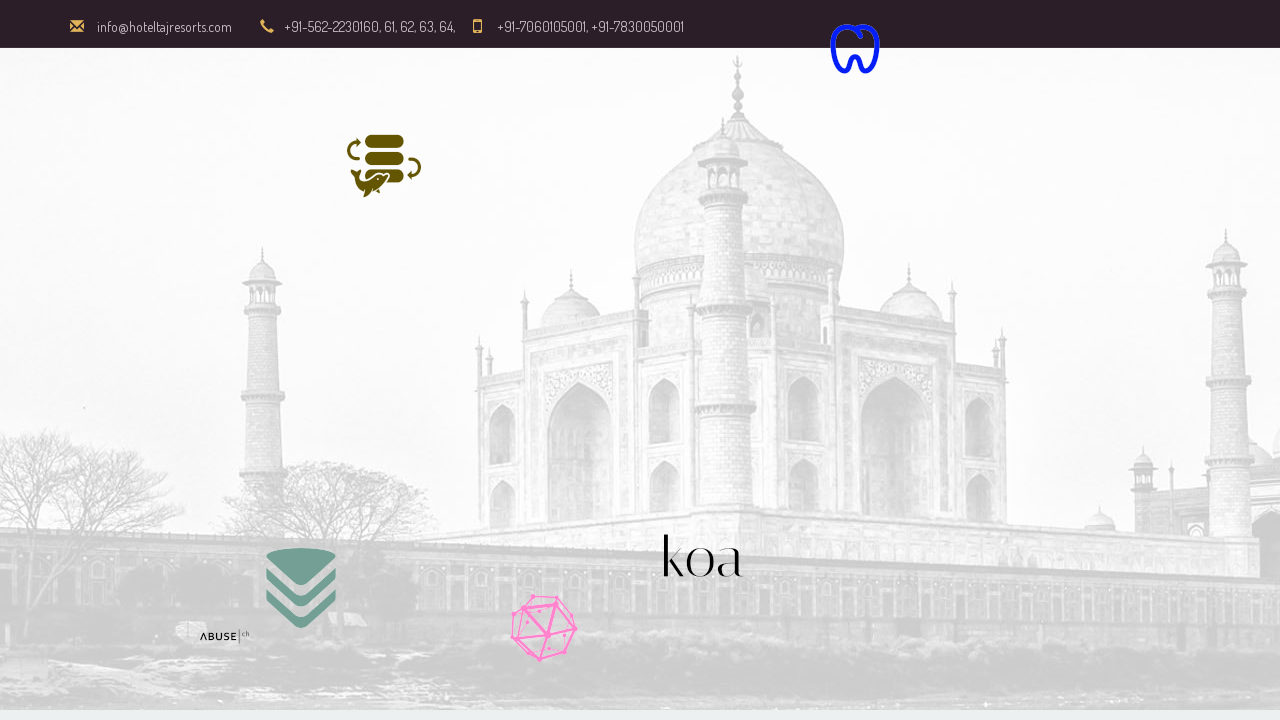  I want to click on apache dolphinscheduler logo, so click(384, 166).